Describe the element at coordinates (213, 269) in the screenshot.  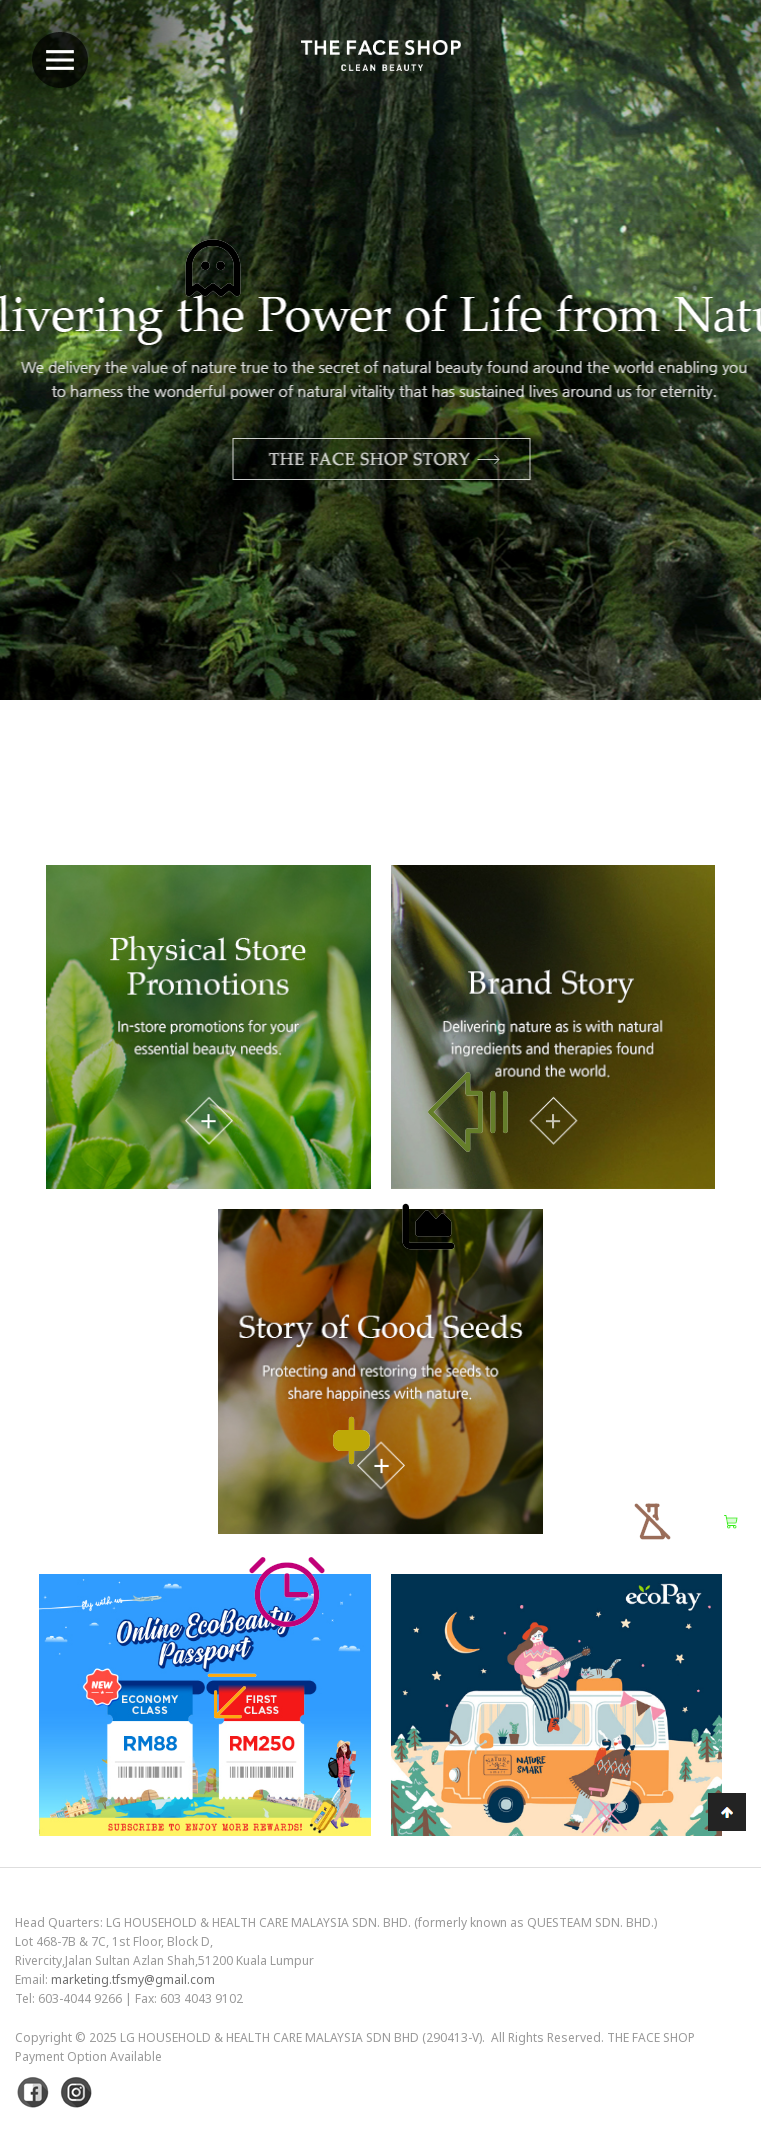
I see `enable ghost mode or incognito browsing` at that location.